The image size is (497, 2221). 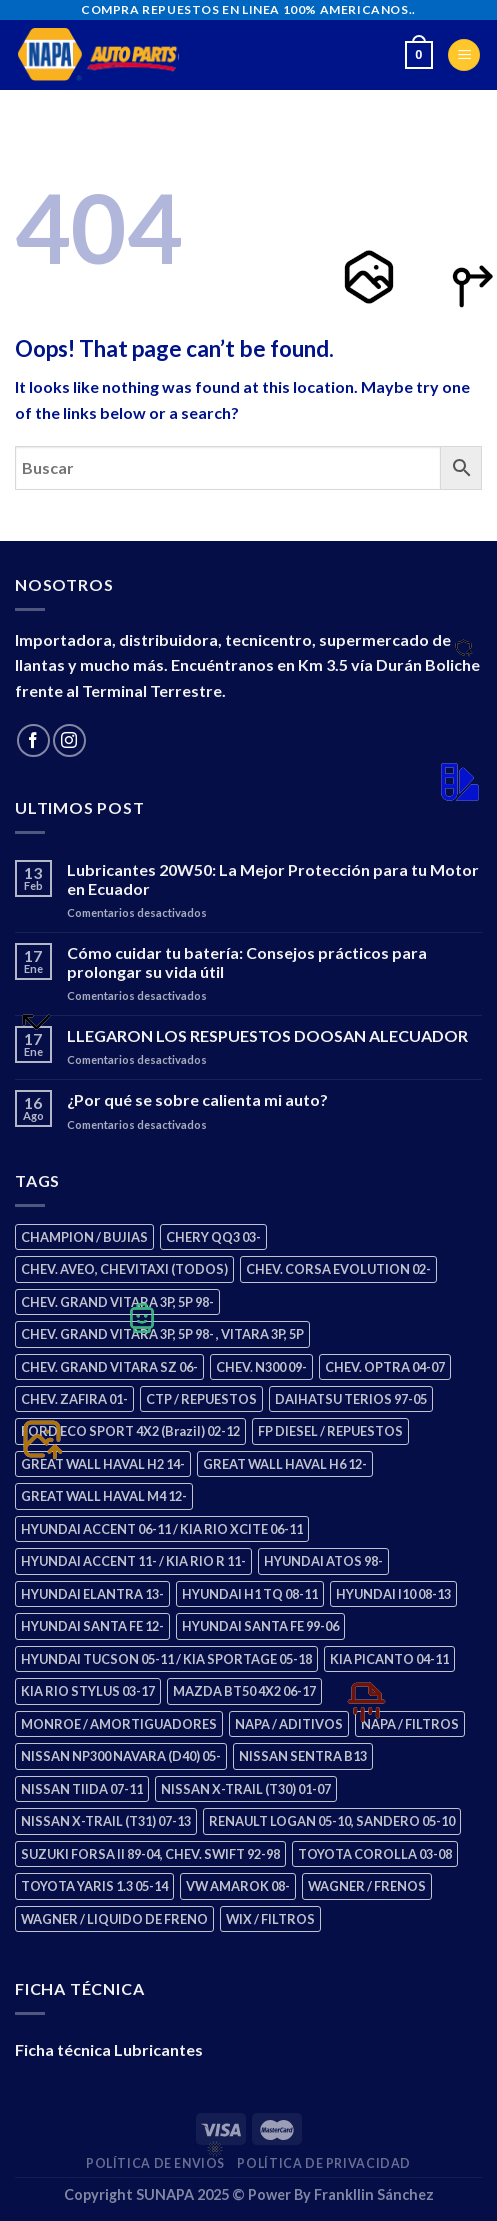 What do you see at coordinates (215, 2149) in the screenshot?
I see `apply blur effect to image` at bounding box center [215, 2149].